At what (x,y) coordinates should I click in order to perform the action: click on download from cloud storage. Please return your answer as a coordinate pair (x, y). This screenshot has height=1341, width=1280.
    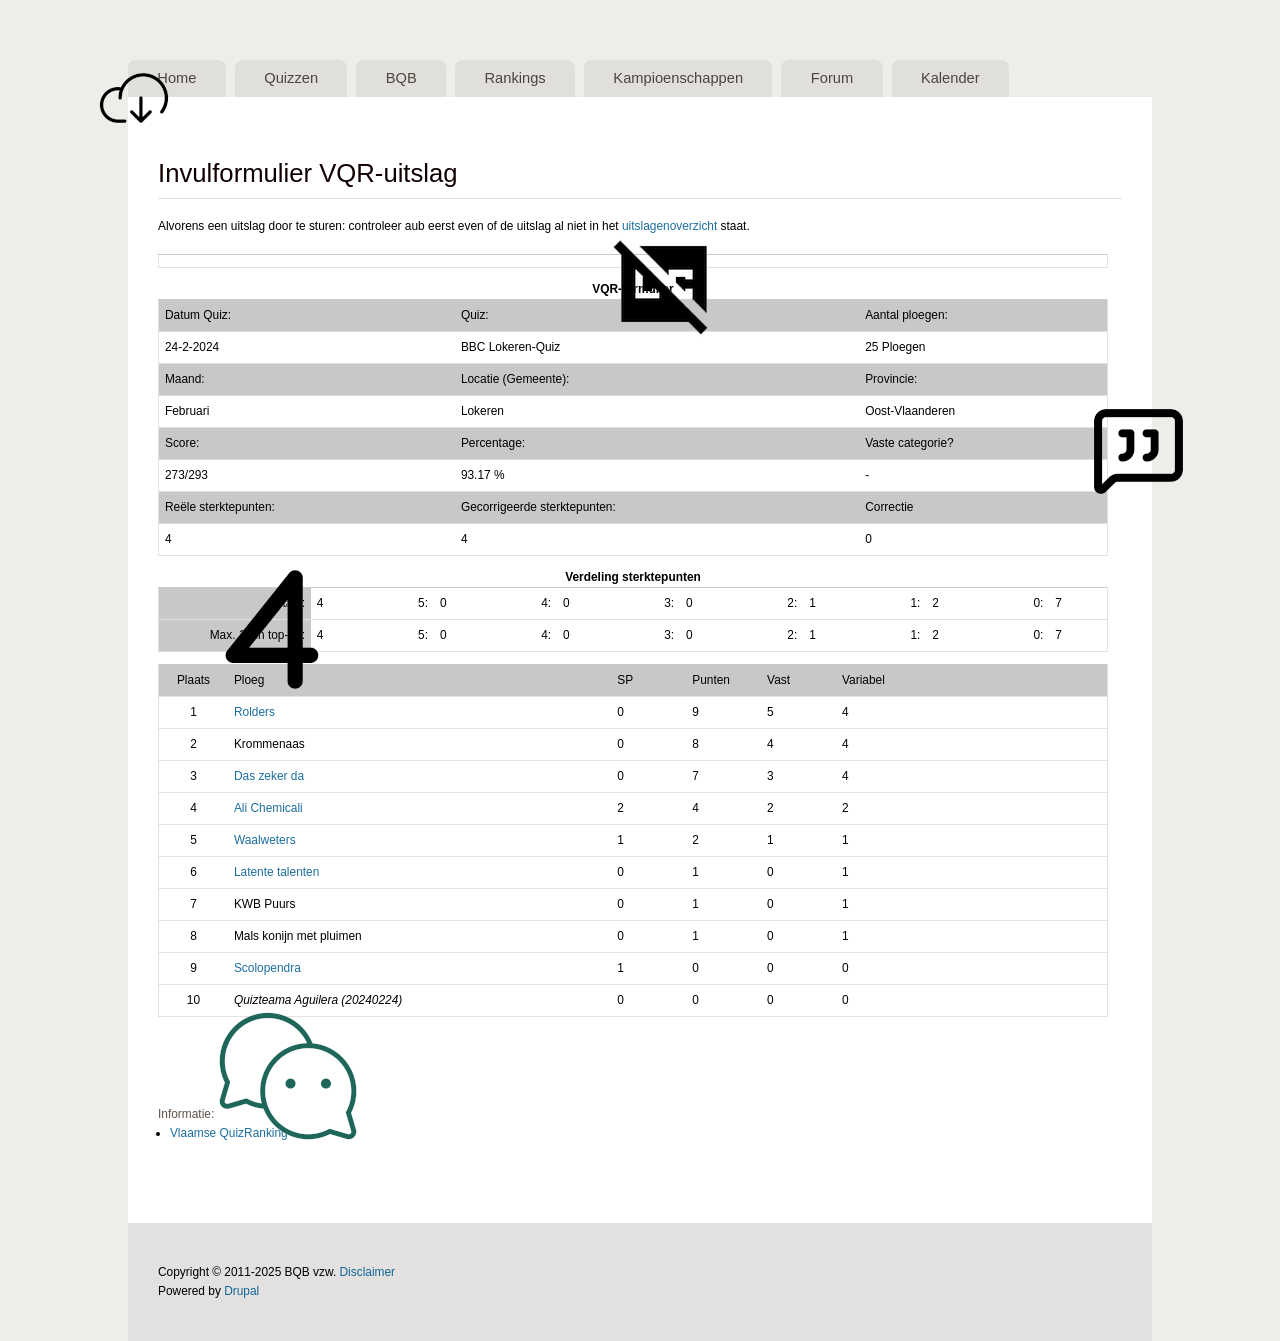
    Looking at the image, I should click on (134, 98).